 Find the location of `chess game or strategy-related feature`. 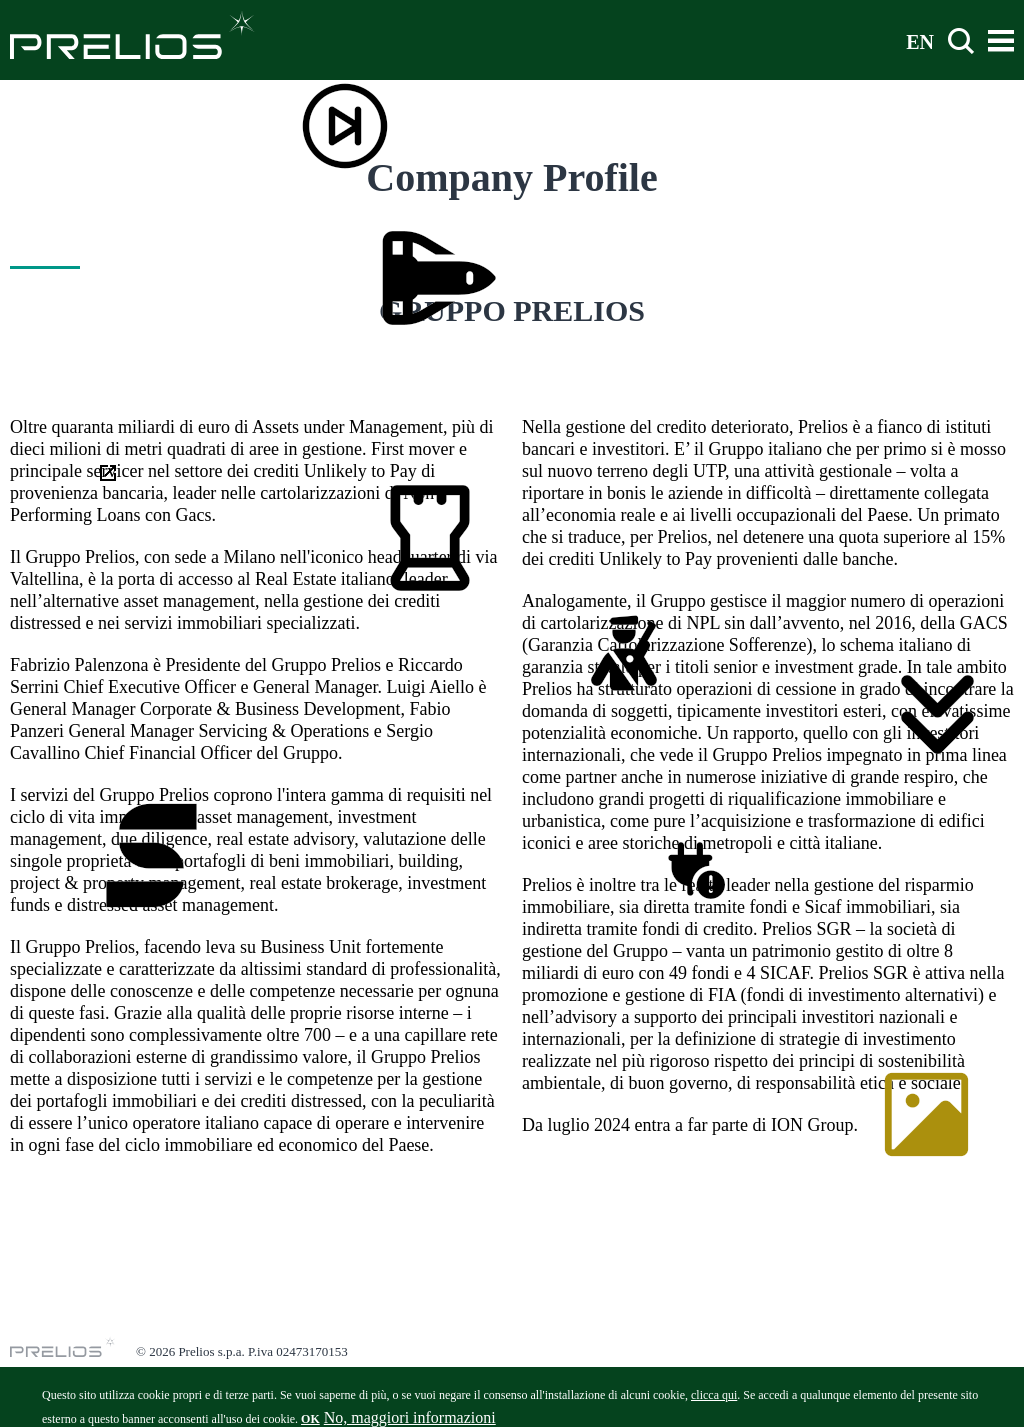

chess game or strategy-related feature is located at coordinates (430, 538).